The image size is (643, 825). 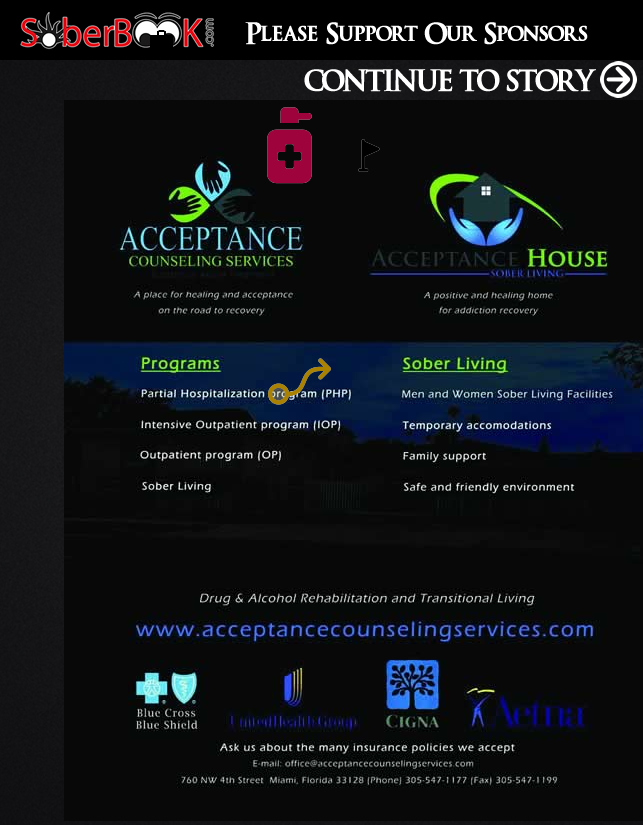 I want to click on flag or mark an important item, so click(x=366, y=155).